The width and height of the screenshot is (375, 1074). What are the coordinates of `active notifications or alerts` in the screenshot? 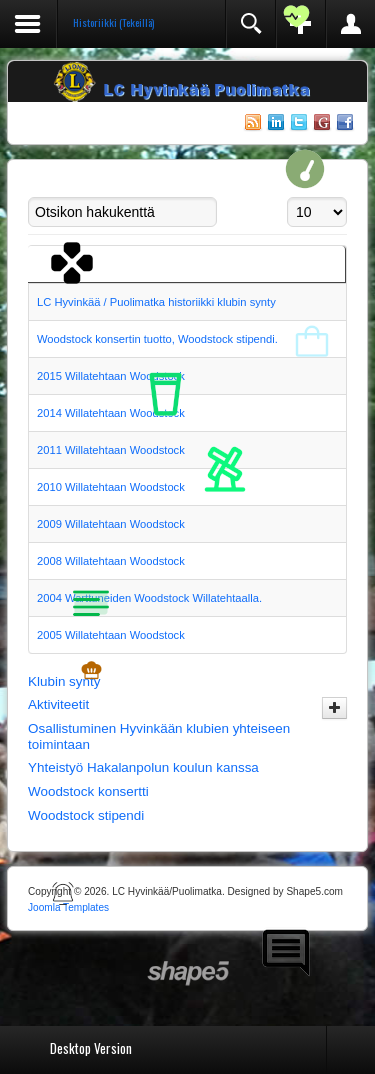 It's located at (63, 894).